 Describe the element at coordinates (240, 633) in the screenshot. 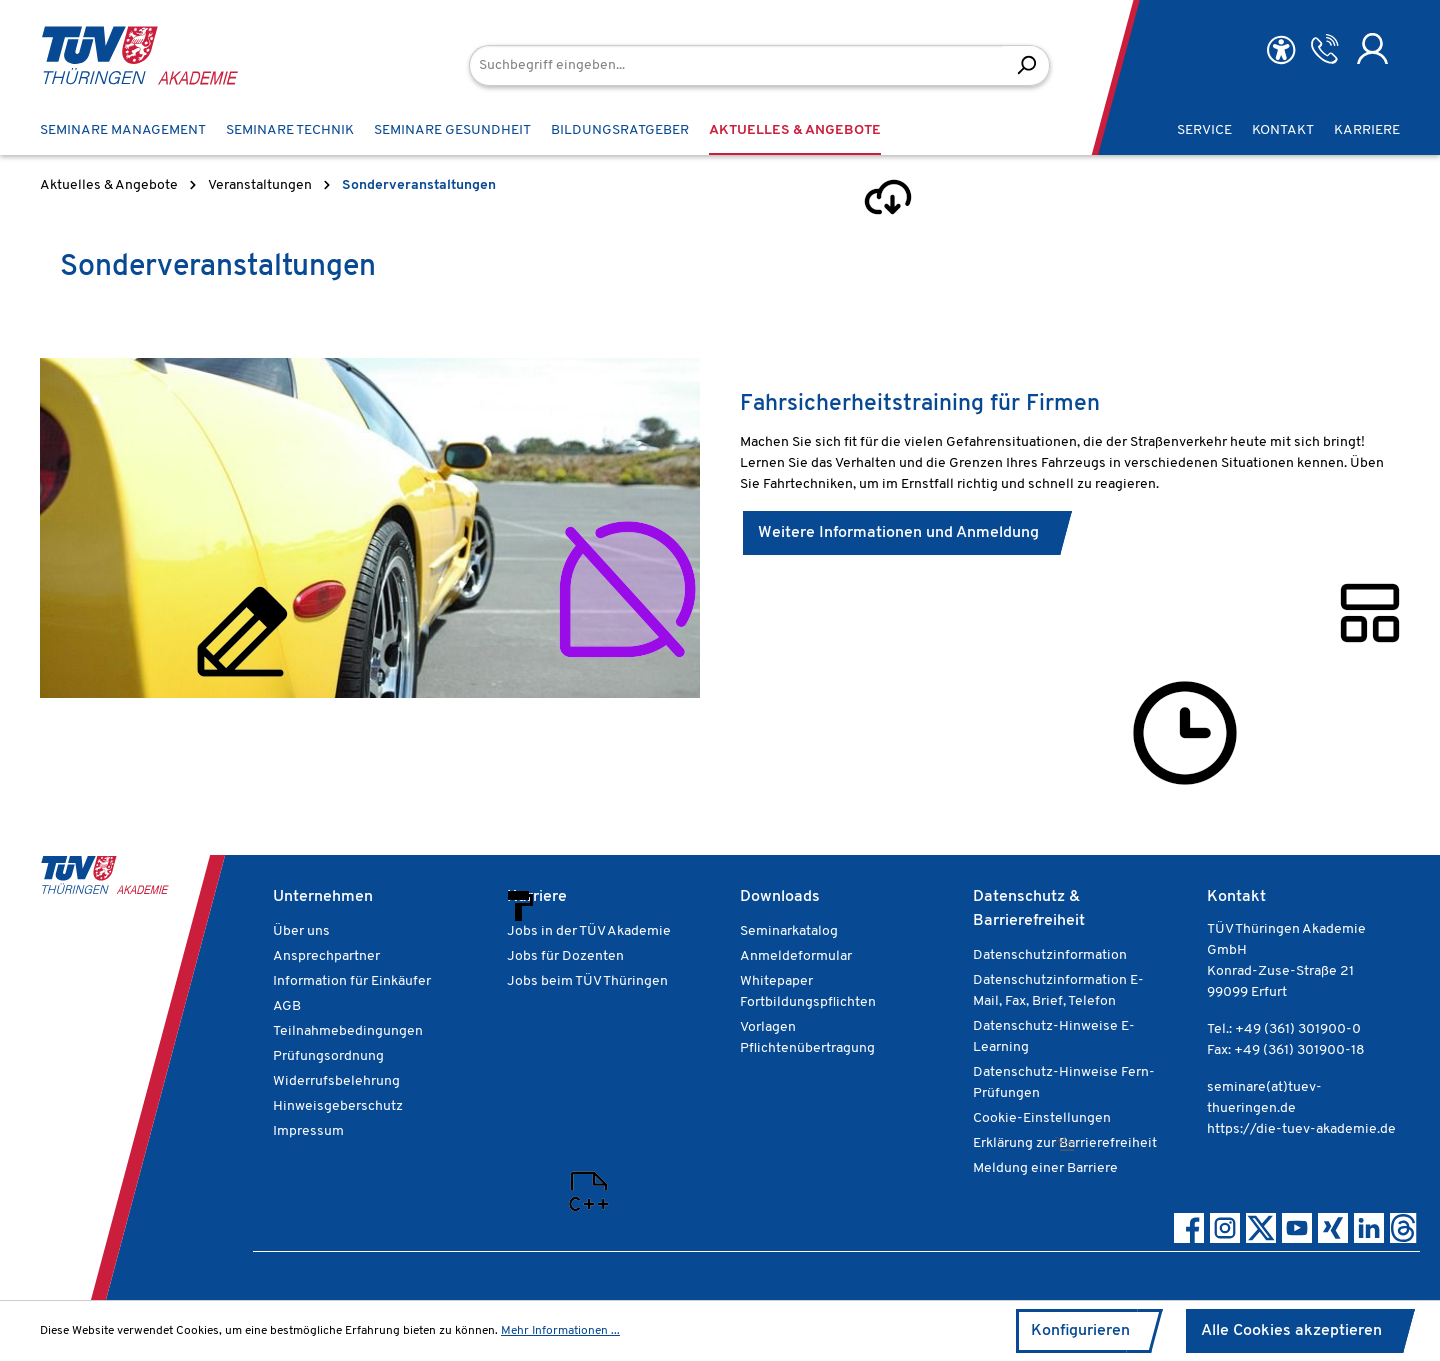

I see `edit or modify content` at that location.